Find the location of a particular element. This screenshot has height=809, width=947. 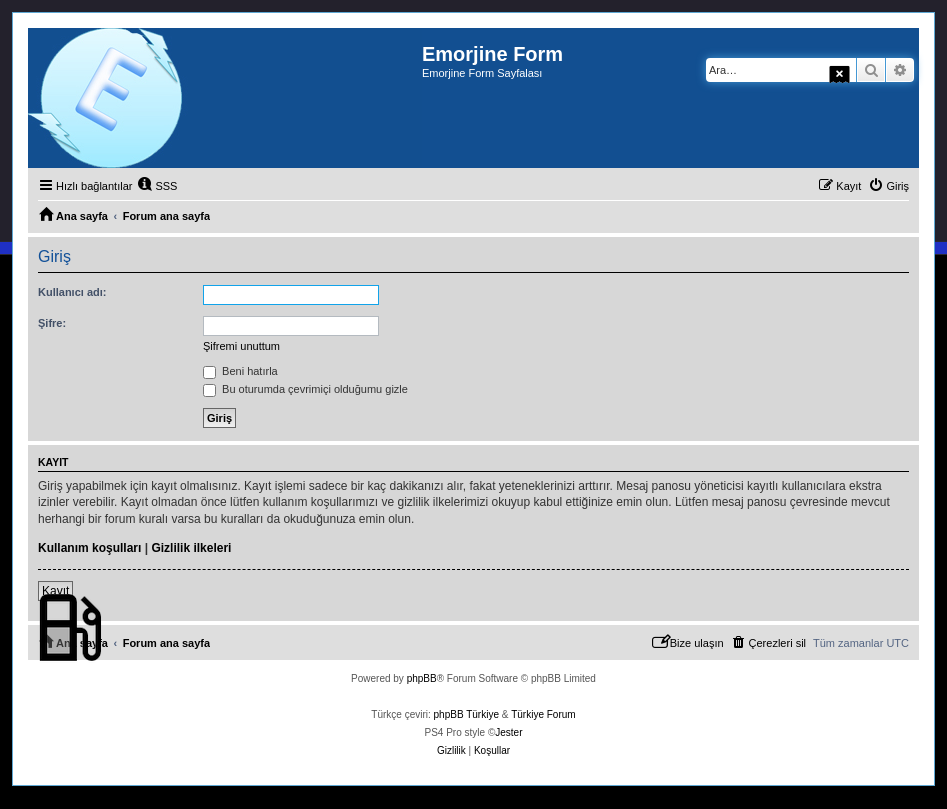

find nearby gas stations is located at coordinates (69, 627).